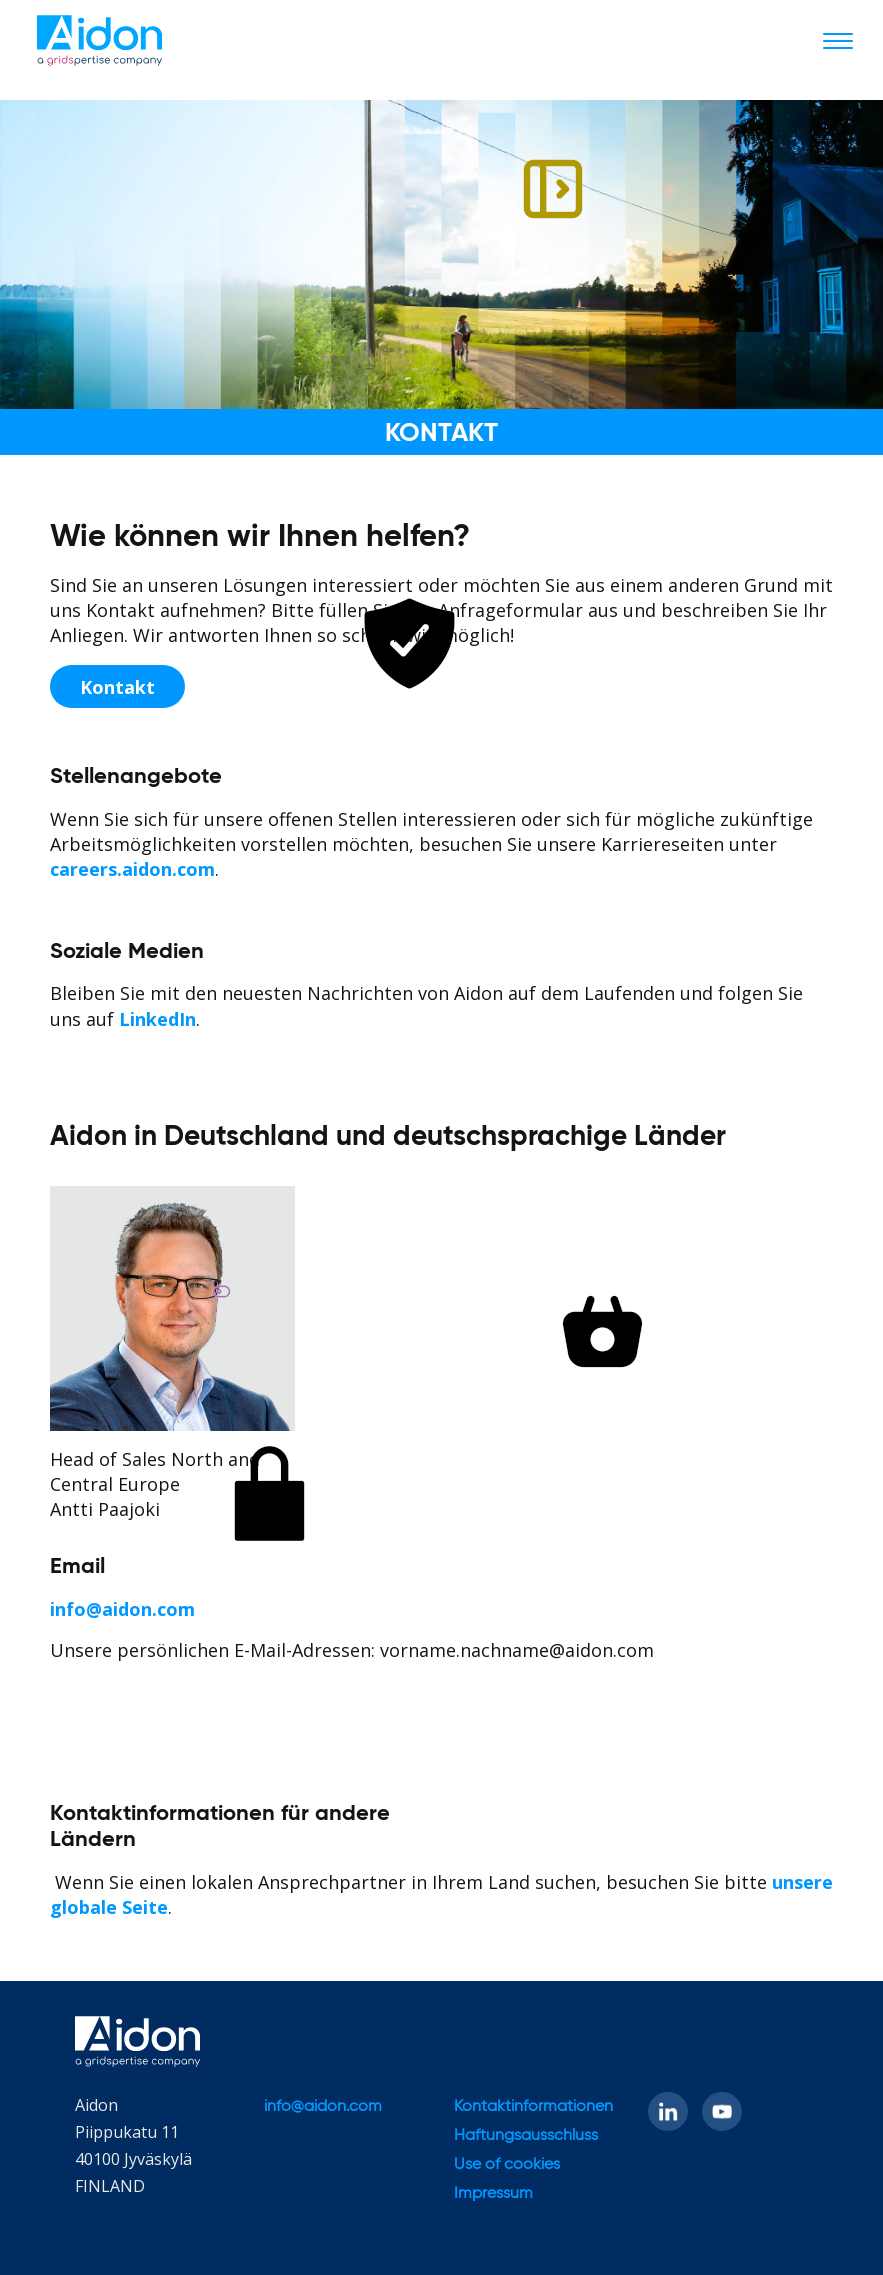 Image resolution: width=883 pixels, height=2275 pixels. I want to click on view shopping basket, so click(602, 1331).